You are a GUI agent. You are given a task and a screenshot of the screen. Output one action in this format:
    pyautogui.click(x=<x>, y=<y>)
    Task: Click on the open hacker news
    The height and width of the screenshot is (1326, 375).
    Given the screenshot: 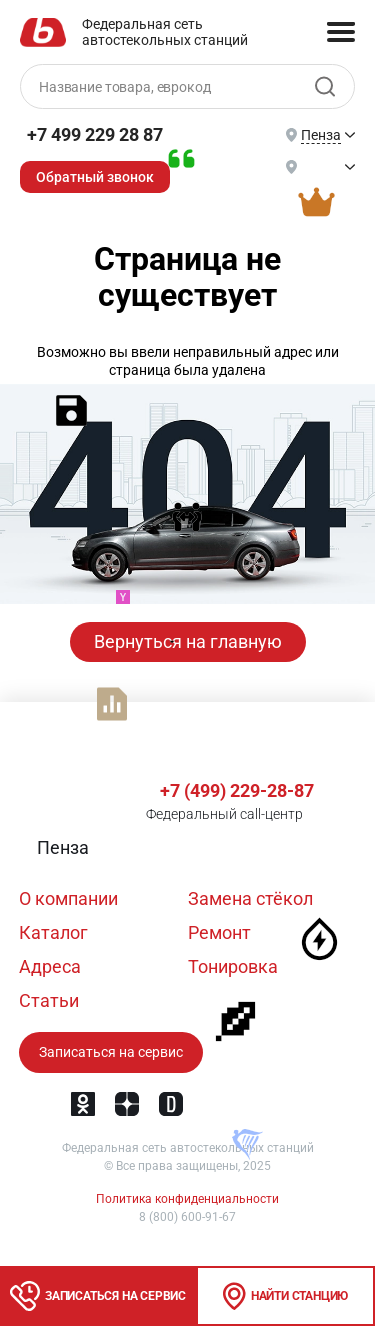 What is the action you would take?
    pyautogui.click(x=123, y=597)
    